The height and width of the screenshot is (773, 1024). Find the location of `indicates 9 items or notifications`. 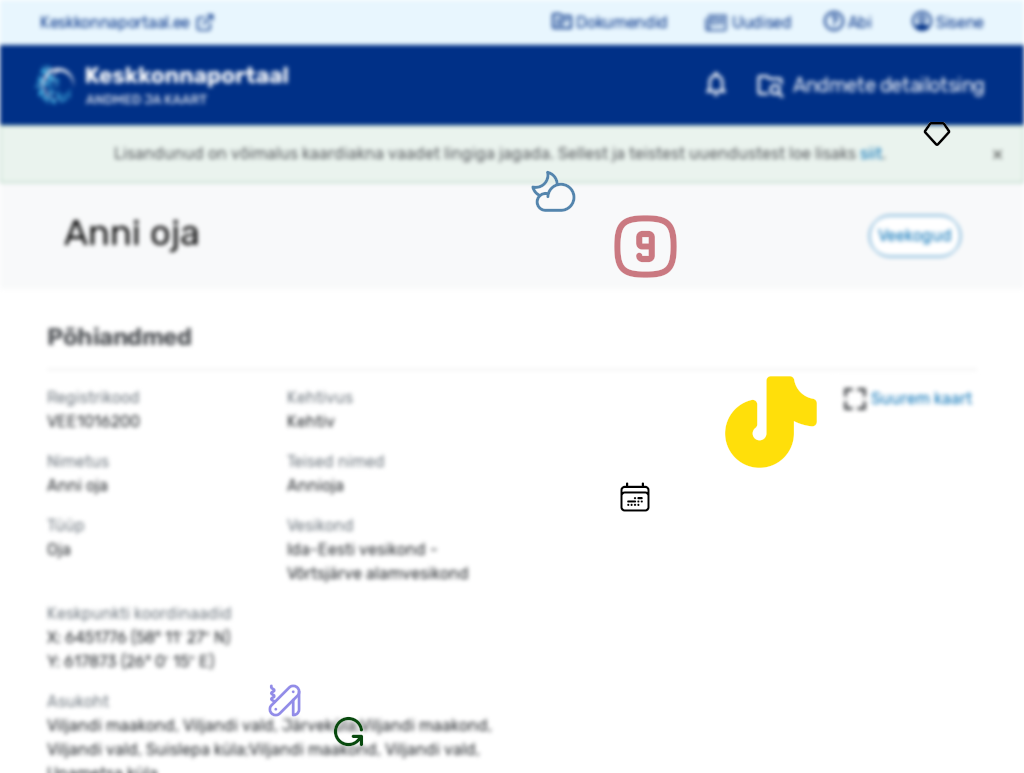

indicates 9 items or notifications is located at coordinates (645, 246).